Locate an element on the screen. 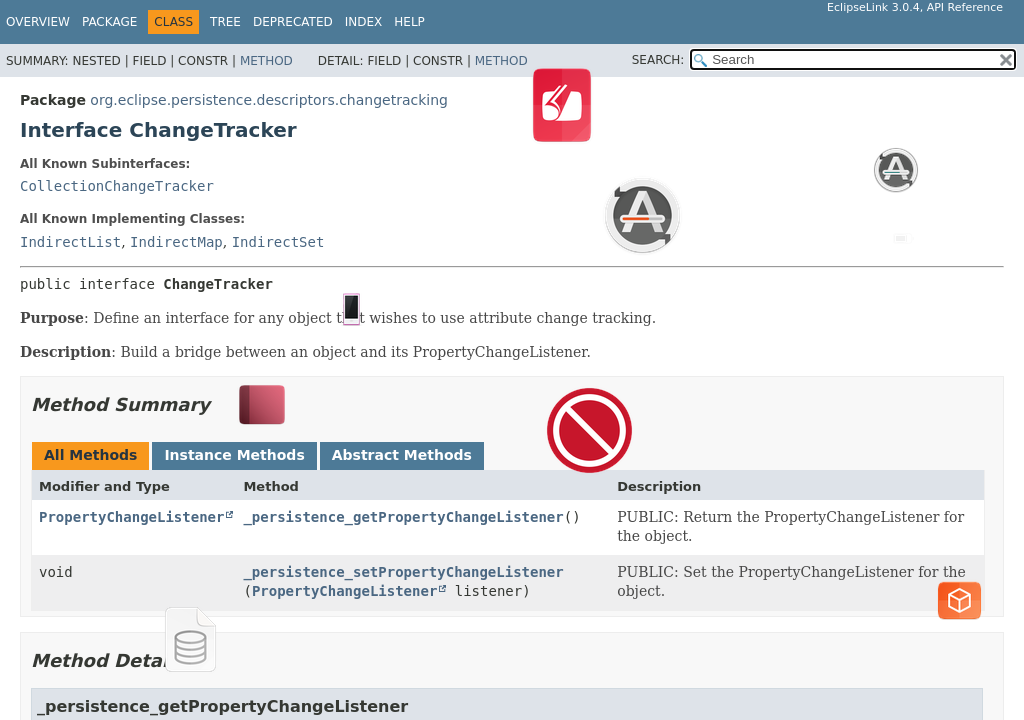 The image size is (1024, 720). open a 3ds format 3d model file is located at coordinates (959, 599).